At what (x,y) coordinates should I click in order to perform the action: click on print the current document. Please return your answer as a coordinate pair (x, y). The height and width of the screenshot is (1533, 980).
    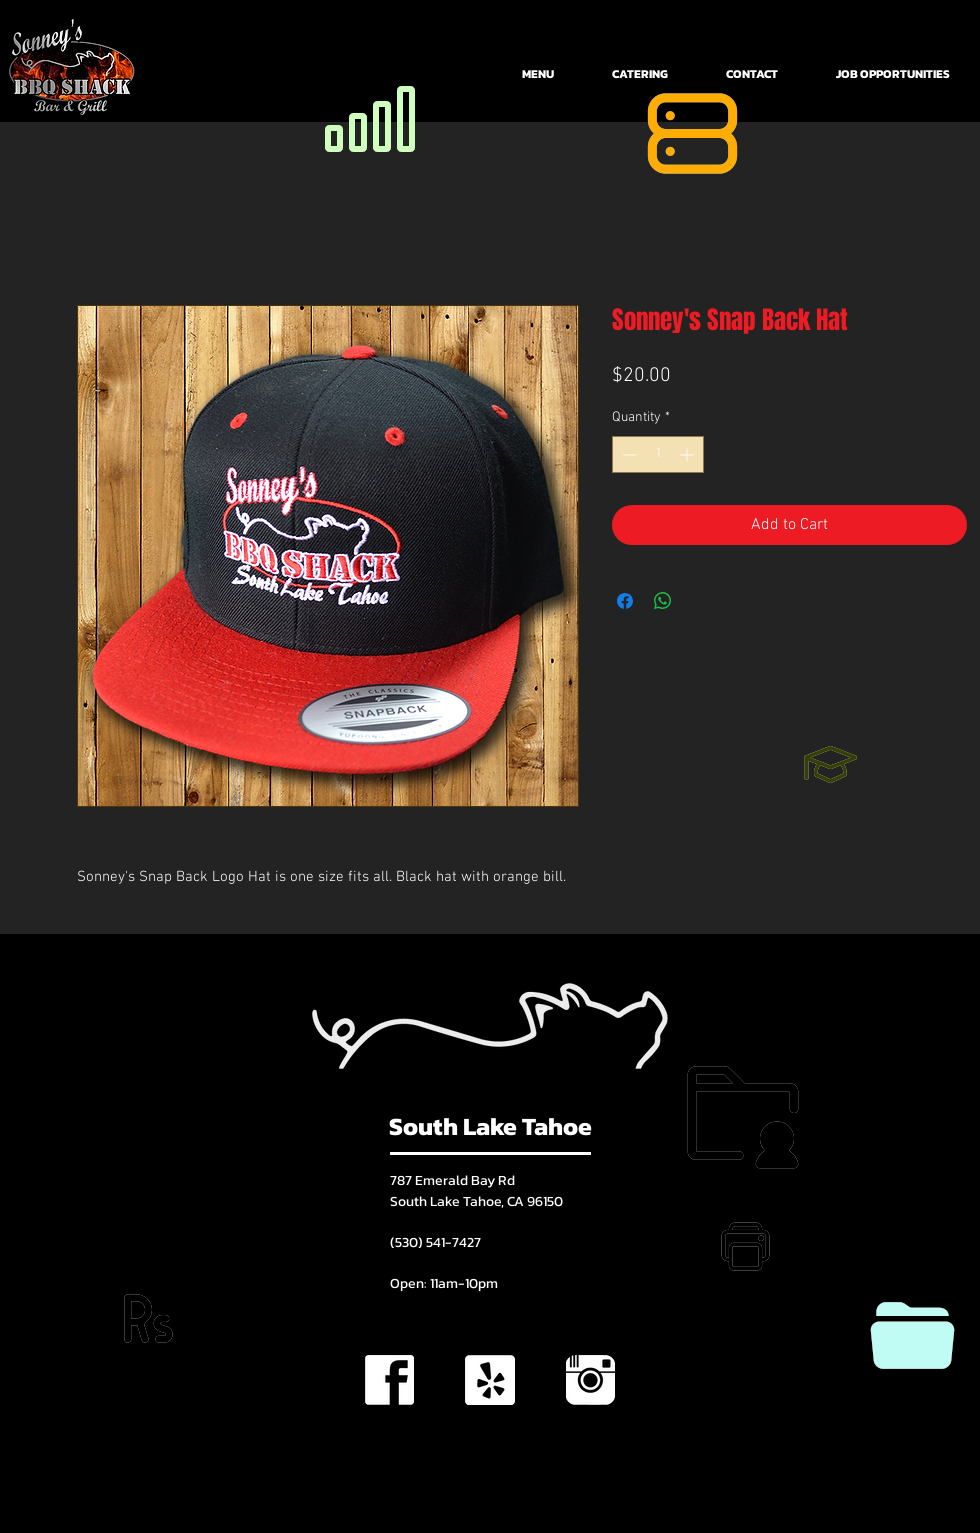
    Looking at the image, I should click on (745, 1246).